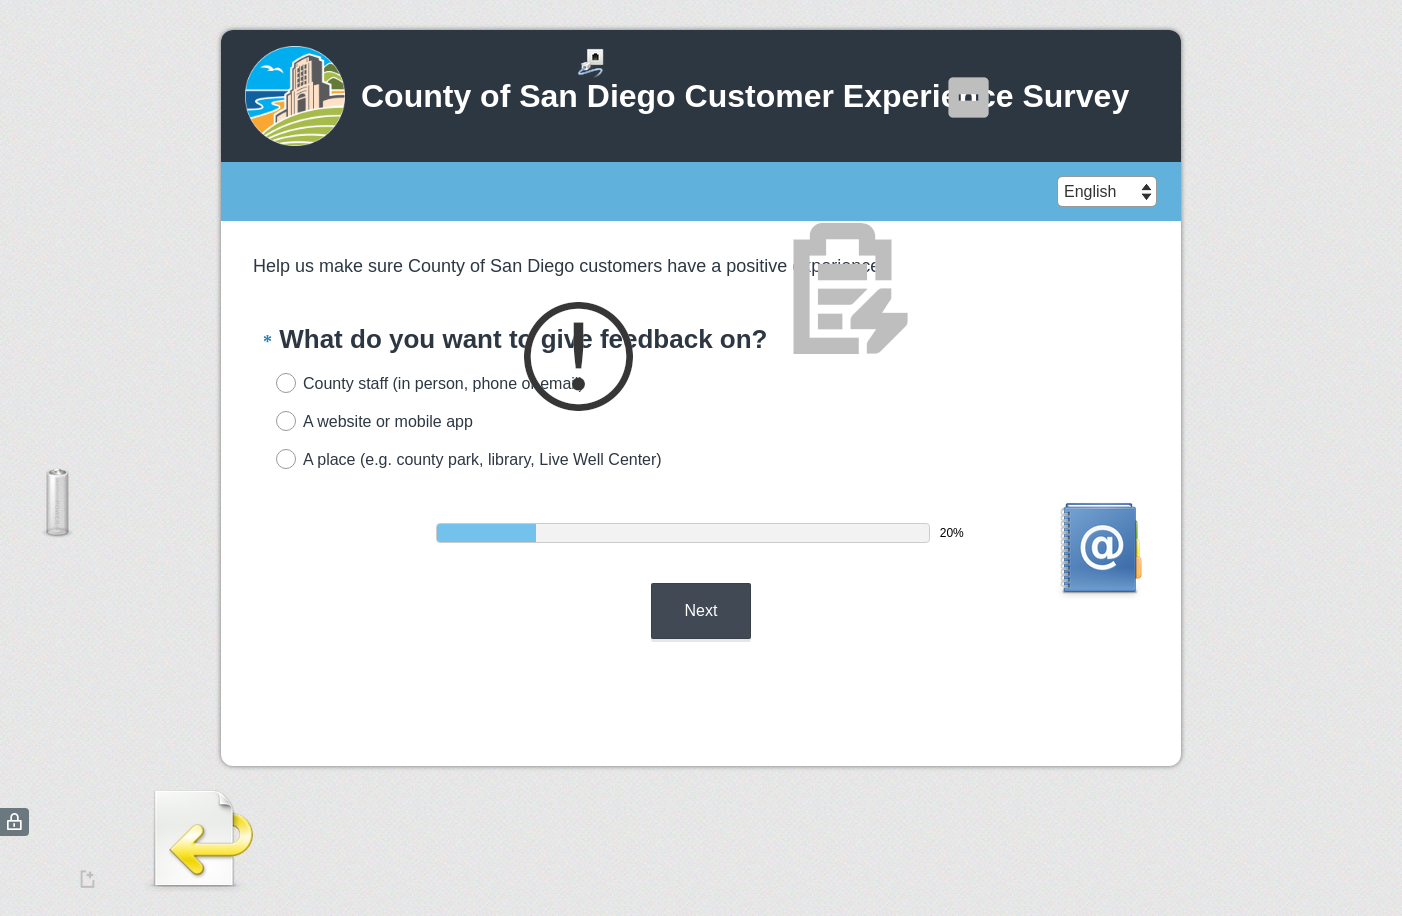 This screenshot has height=916, width=1402. What do you see at coordinates (842, 288) in the screenshot?
I see `battery fully charged and currently charging` at bounding box center [842, 288].